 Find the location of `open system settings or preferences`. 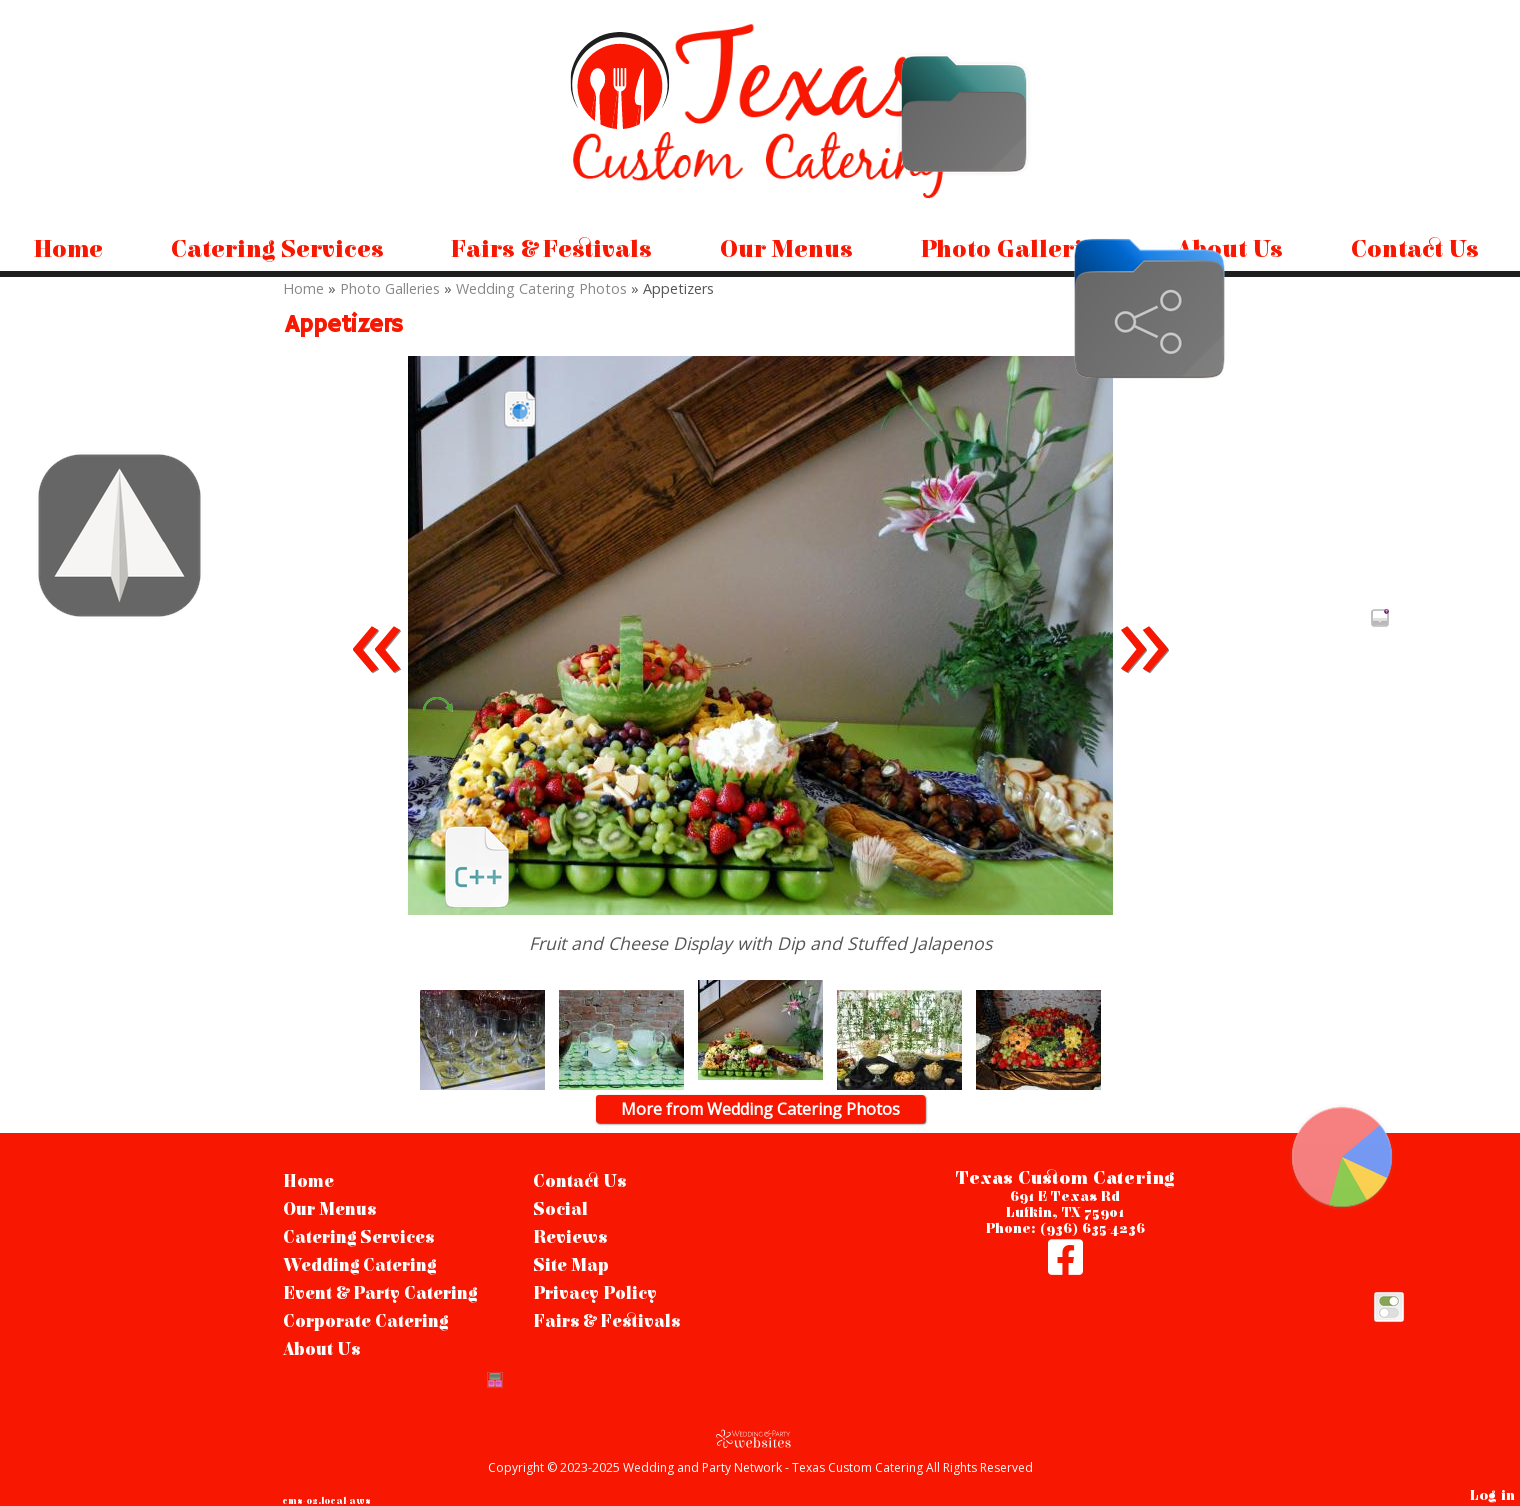

open system settings or preferences is located at coordinates (1389, 1307).